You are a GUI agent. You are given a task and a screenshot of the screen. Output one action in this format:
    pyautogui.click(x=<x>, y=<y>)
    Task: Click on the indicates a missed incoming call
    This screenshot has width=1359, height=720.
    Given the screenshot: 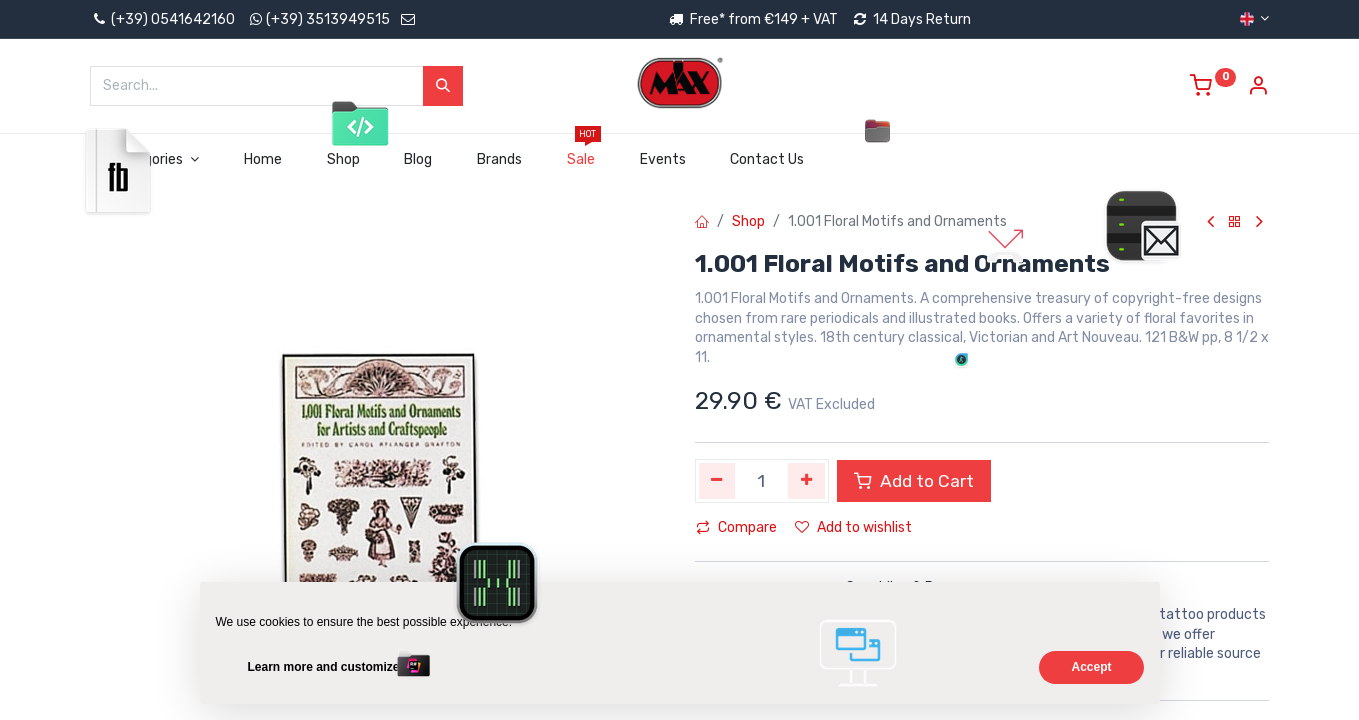 What is the action you would take?
    pyautogui.click(x=1005, y=246)
    